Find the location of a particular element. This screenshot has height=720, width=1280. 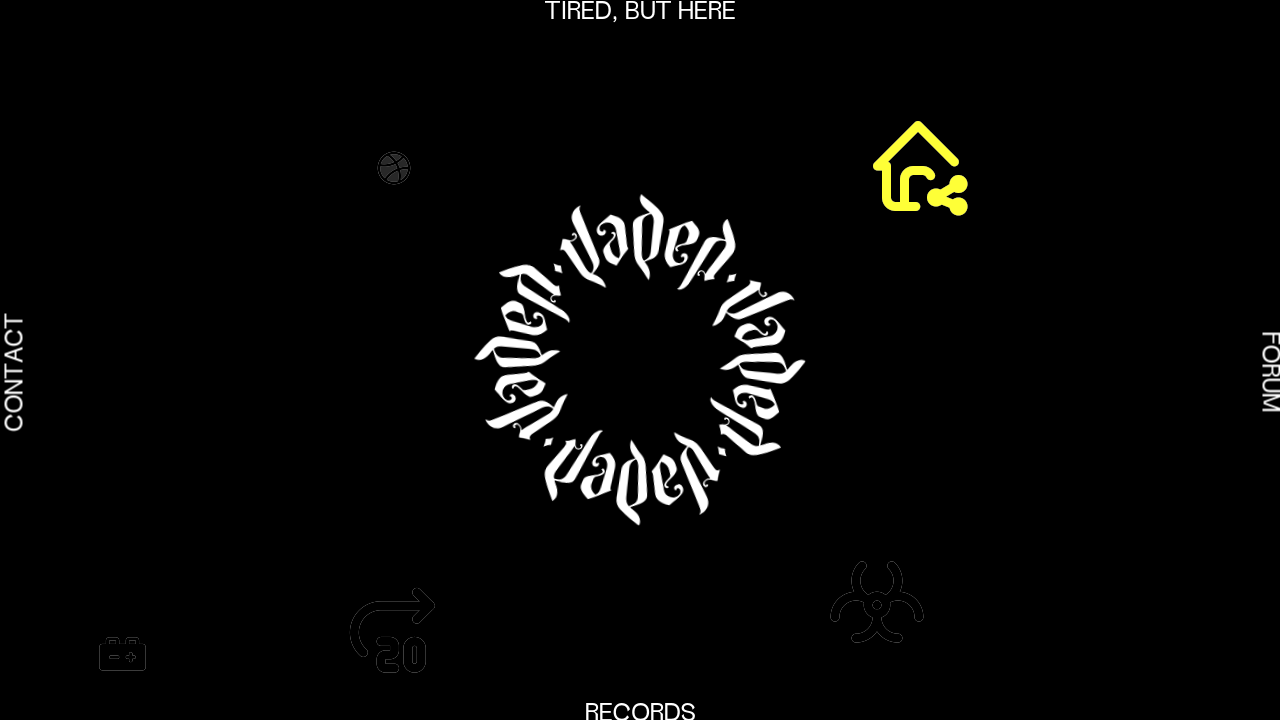

visit dribbble profile or portfolio is located at coordinates (394, 168).